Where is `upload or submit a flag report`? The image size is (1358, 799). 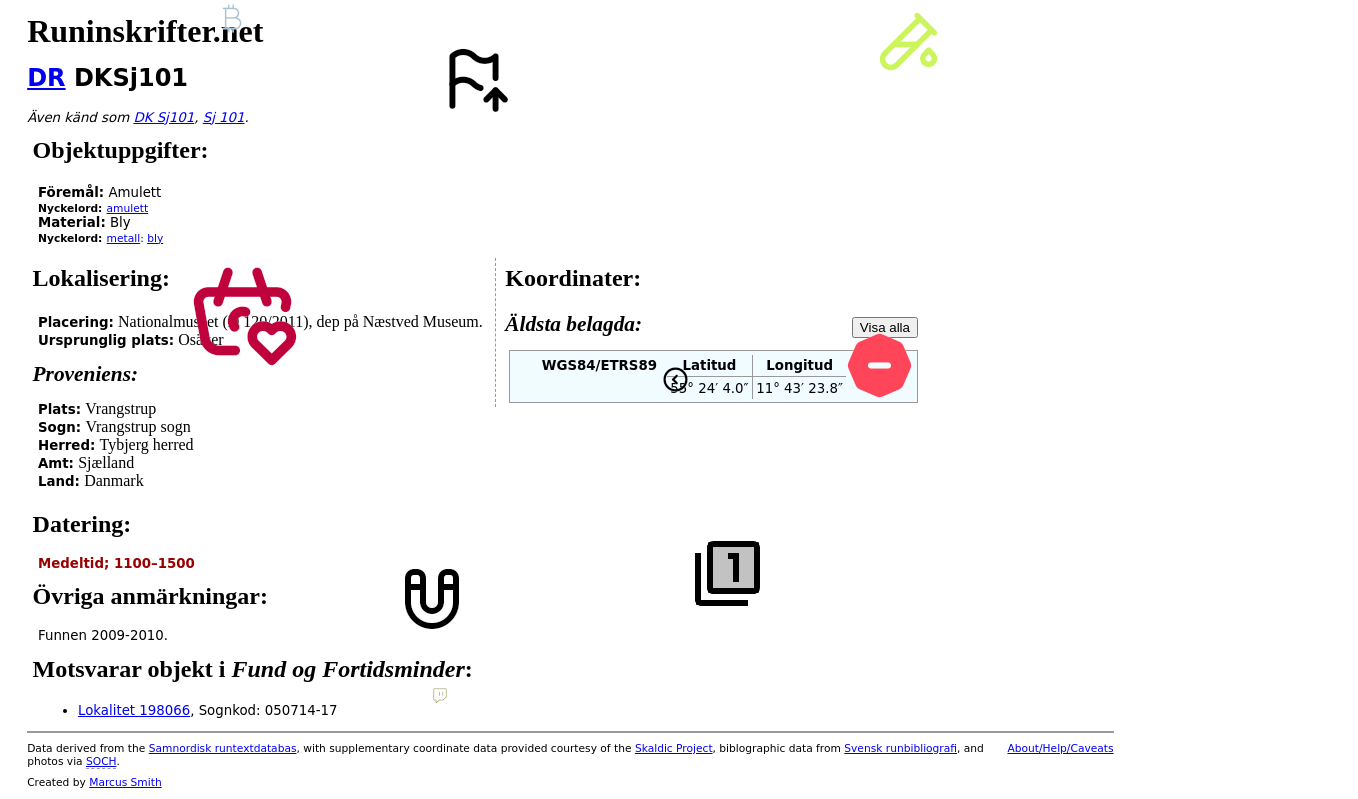 upload or submit a flag report is located at coordinates (474, 78).